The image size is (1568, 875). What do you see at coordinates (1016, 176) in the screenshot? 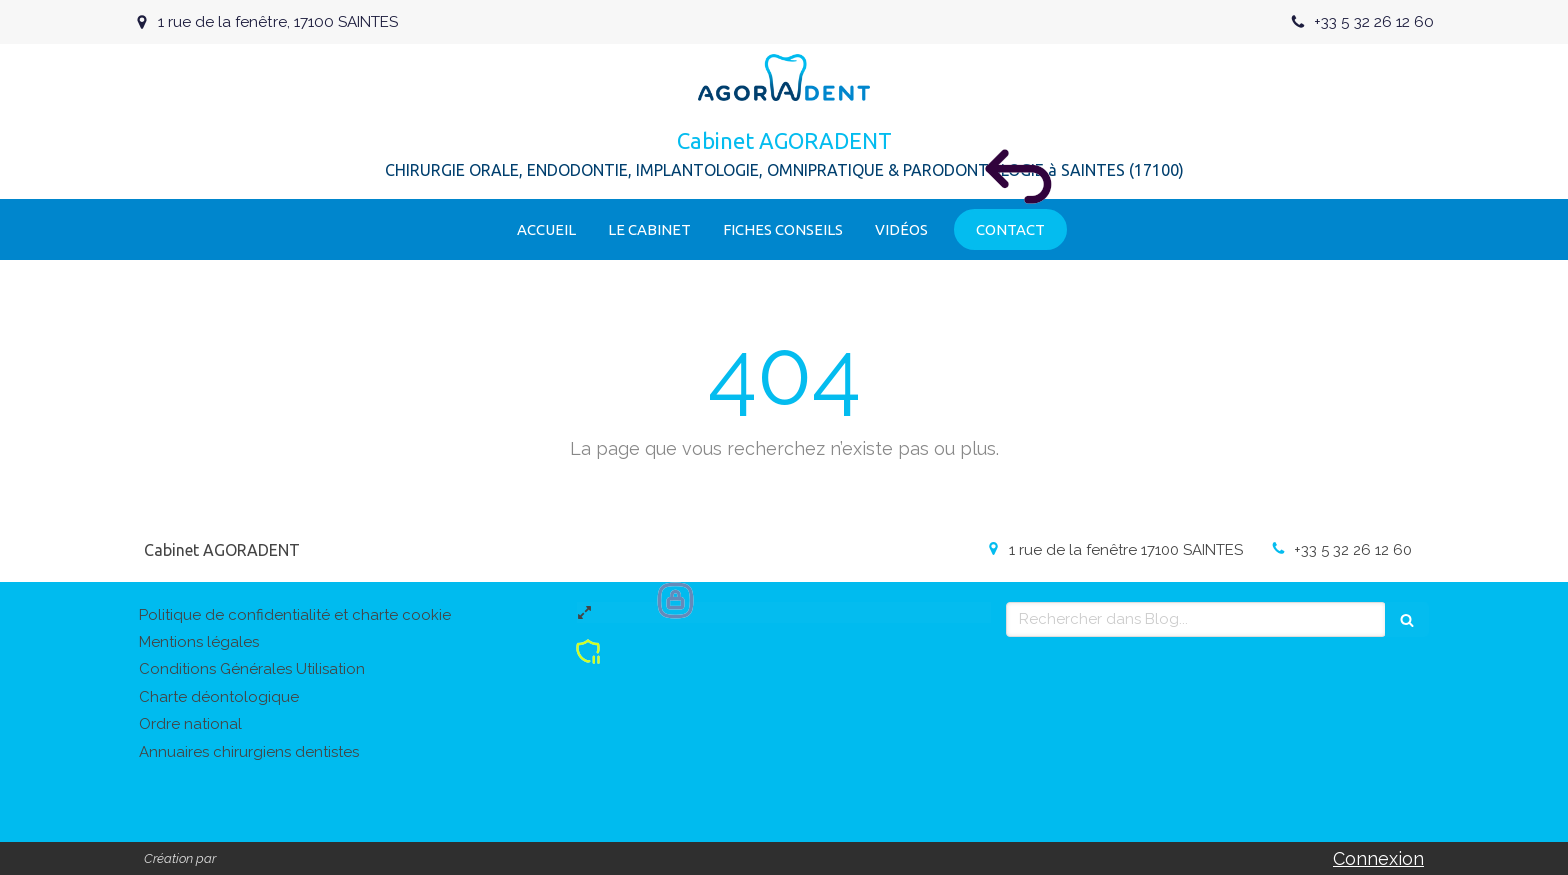
I see `undo the last action` at bounding box center [1016, 176].